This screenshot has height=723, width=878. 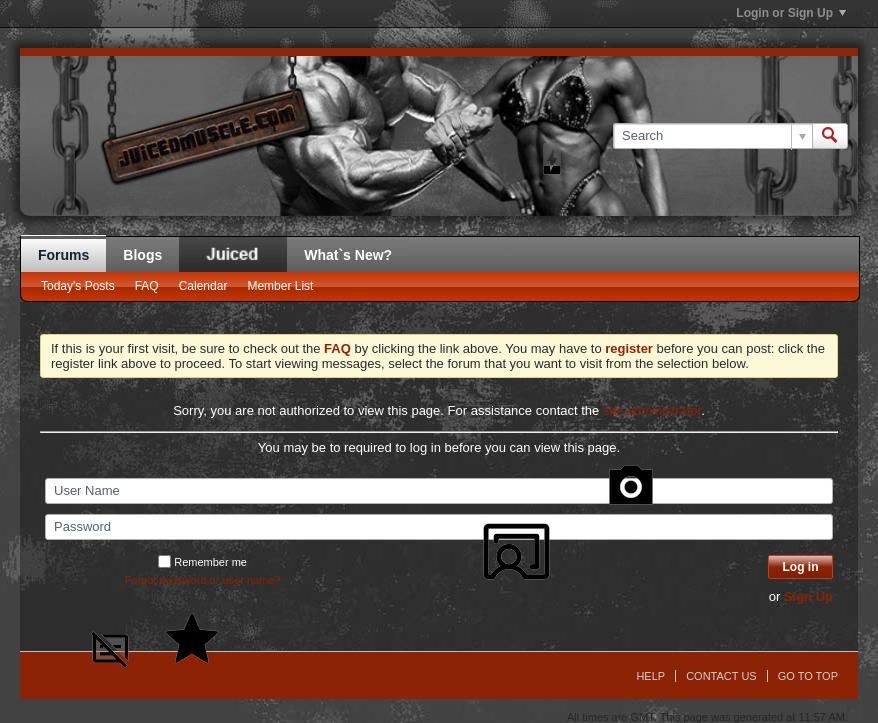 What do you see at coordinates (516, 551) in the screenshot?
I see `access teaching or presentation mode` at bounding box center [516, 551].